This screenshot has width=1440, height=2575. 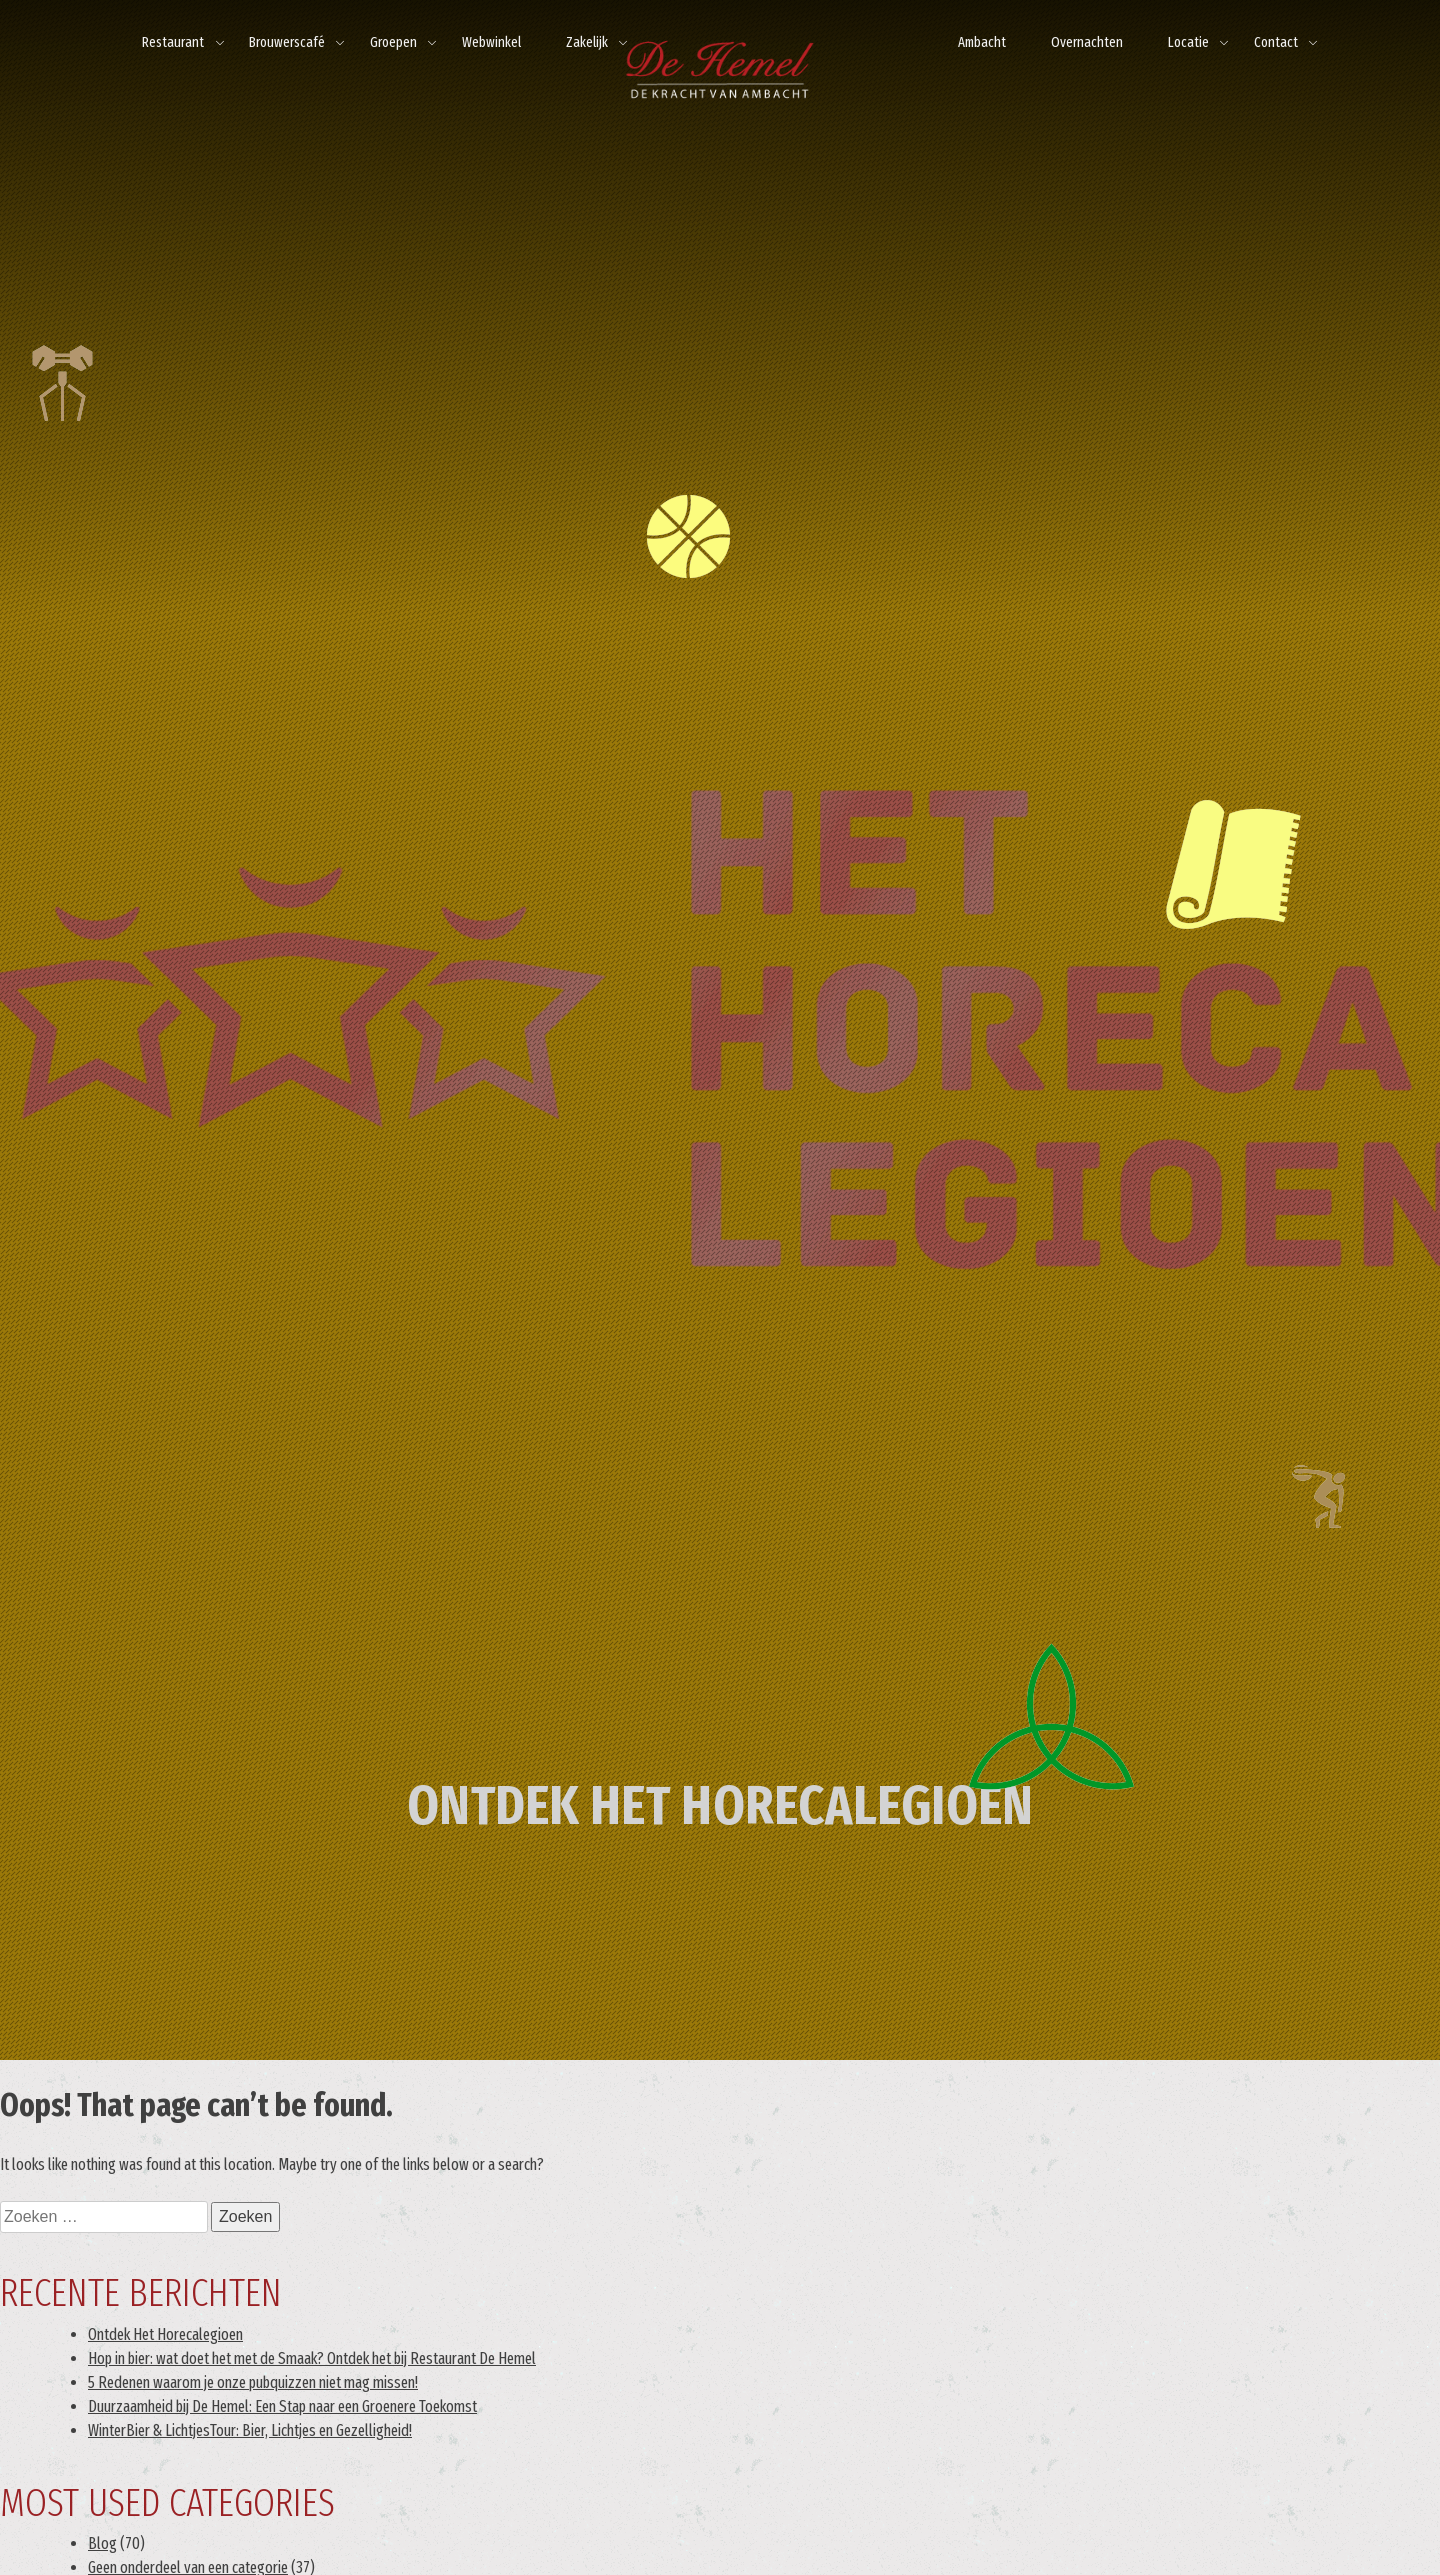 I want to click on view fabric or textile inventory, so click(x=1233, y=864).